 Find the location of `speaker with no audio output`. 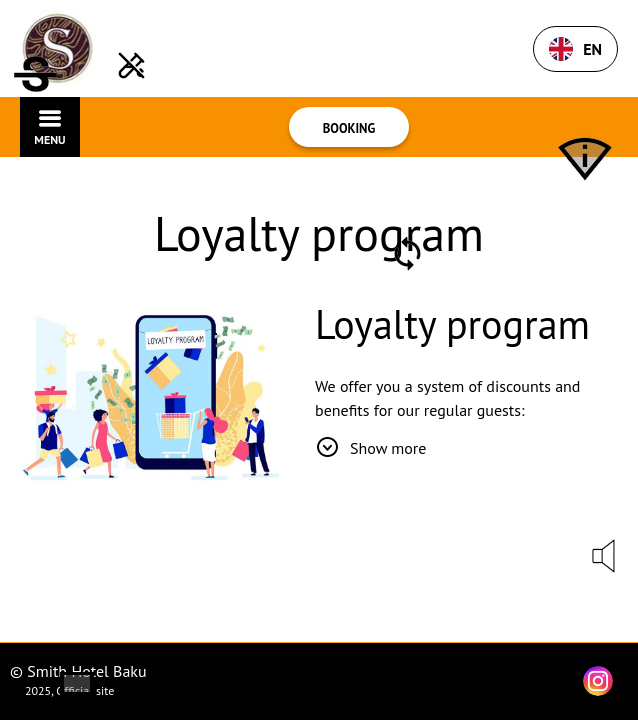

speaker with no audio output is located at coordinates (610, 556).